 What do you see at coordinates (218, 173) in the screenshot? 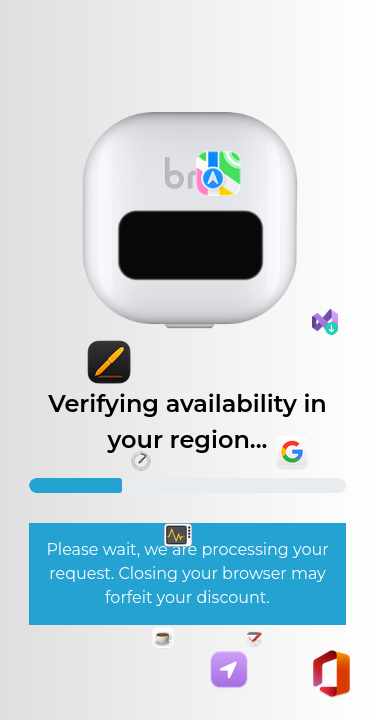
I see `open gnome maps application` at bounding box center [218, 173].